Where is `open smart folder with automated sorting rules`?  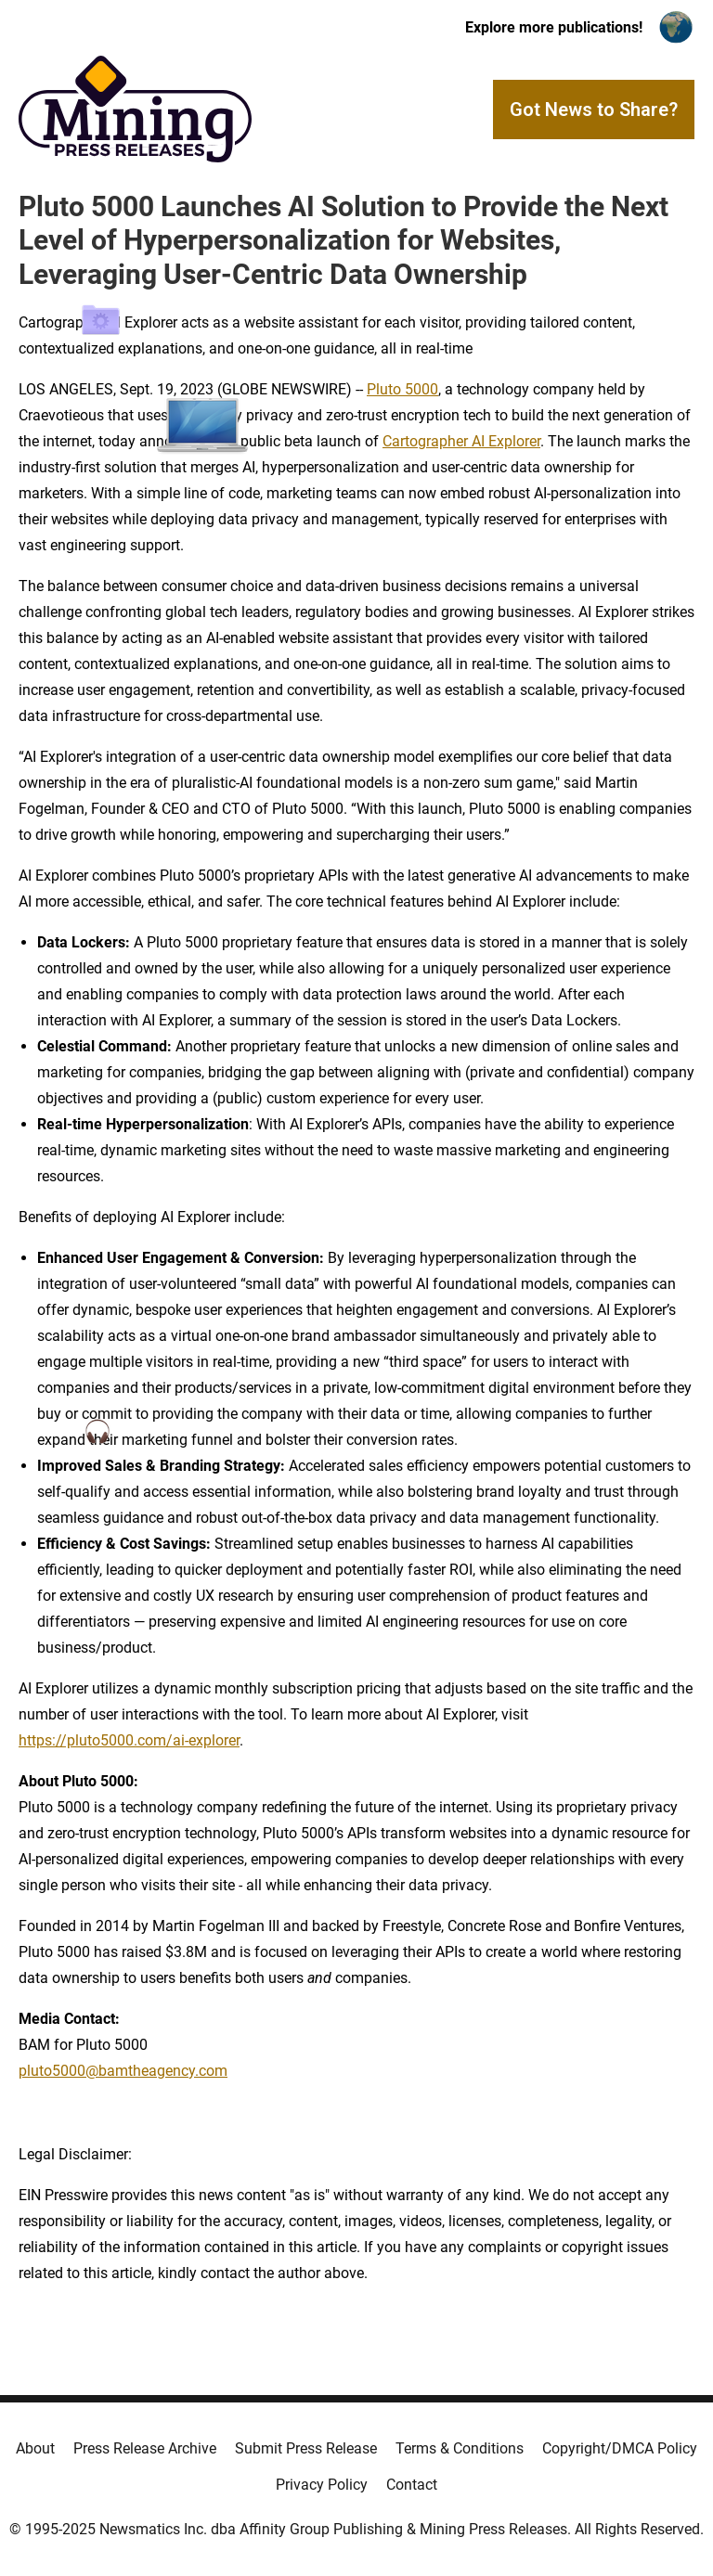
open smart folder with automated sorting rules is located at coordinates (100, 319).